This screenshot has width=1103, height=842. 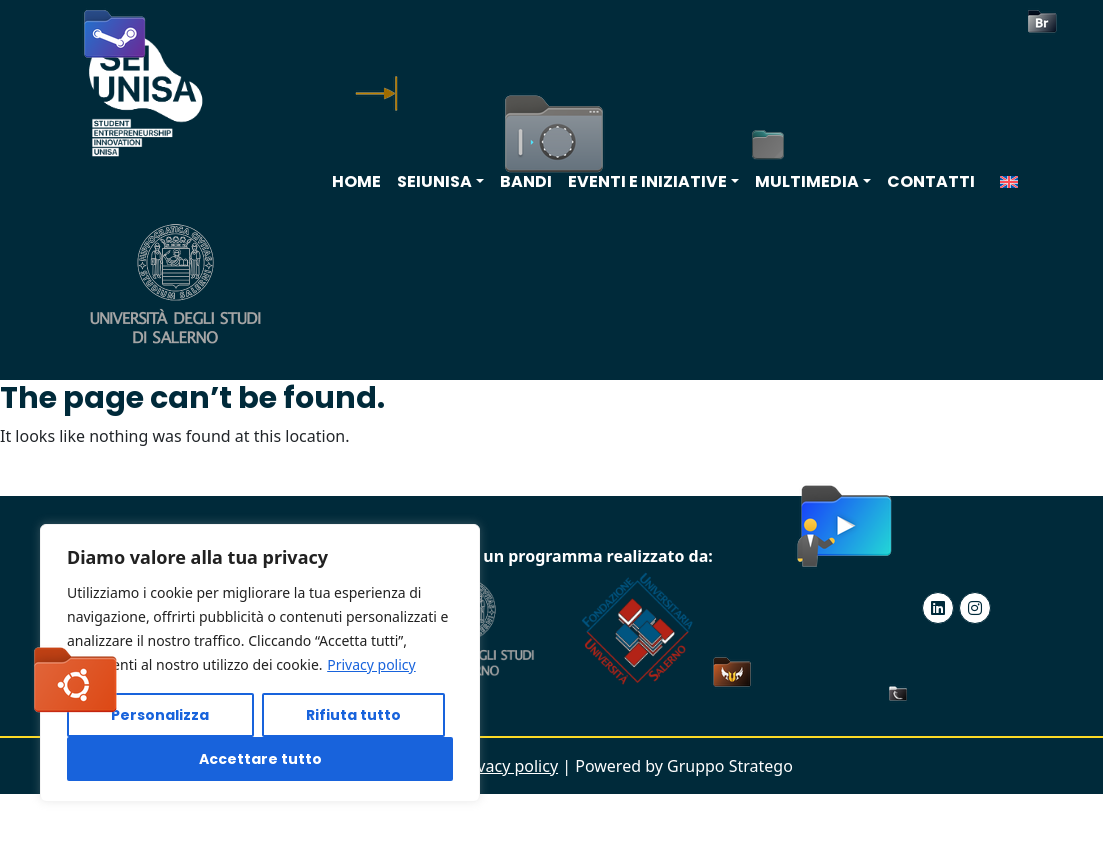 What do you see at coordinates (376, 93) in the screenshot?
I see `go to the last item in a list or sequence` at bounding box center [376, 93].